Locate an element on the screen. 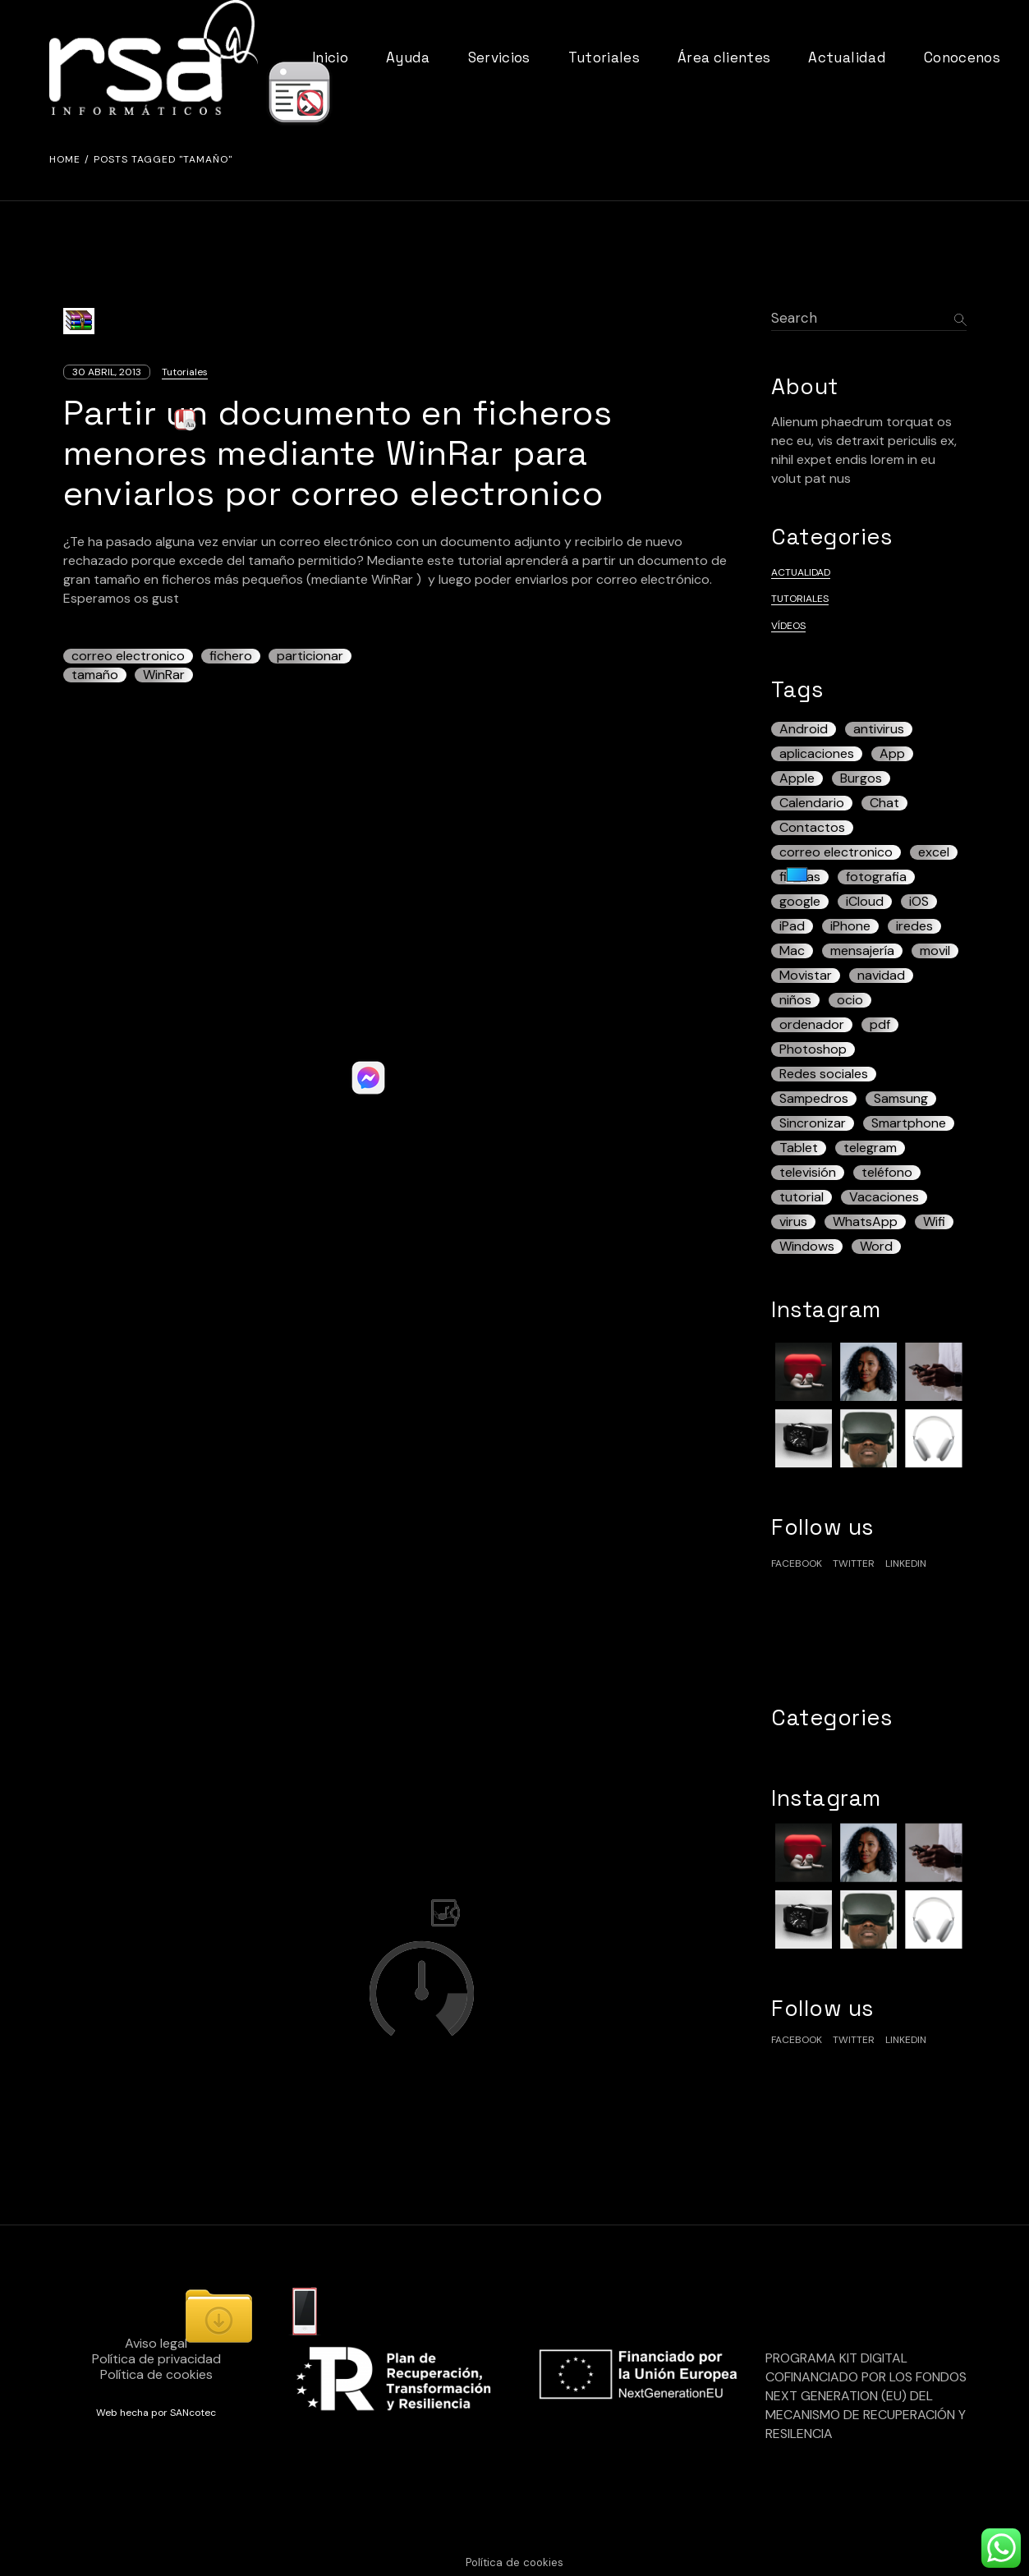 This screenshot has height=2576, width=1029. iPod nano device in pink is located at coordinates (305, 2312).